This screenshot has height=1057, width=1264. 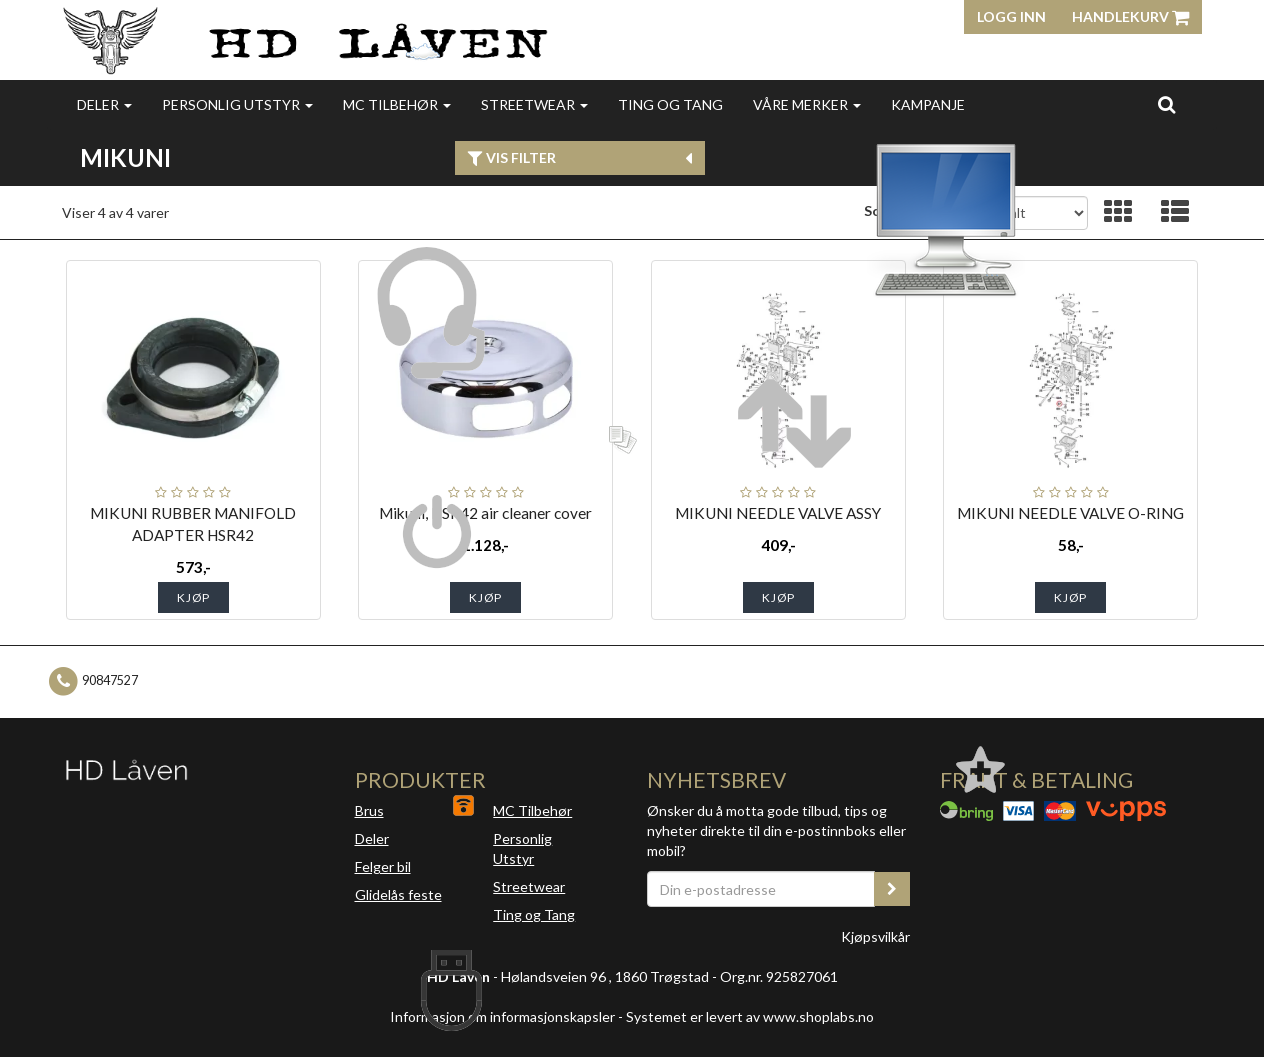 What do you see at coordinates (437, 534) in the screenshot?
I see `shut down or power off the device` at bounding box center [437, 534].